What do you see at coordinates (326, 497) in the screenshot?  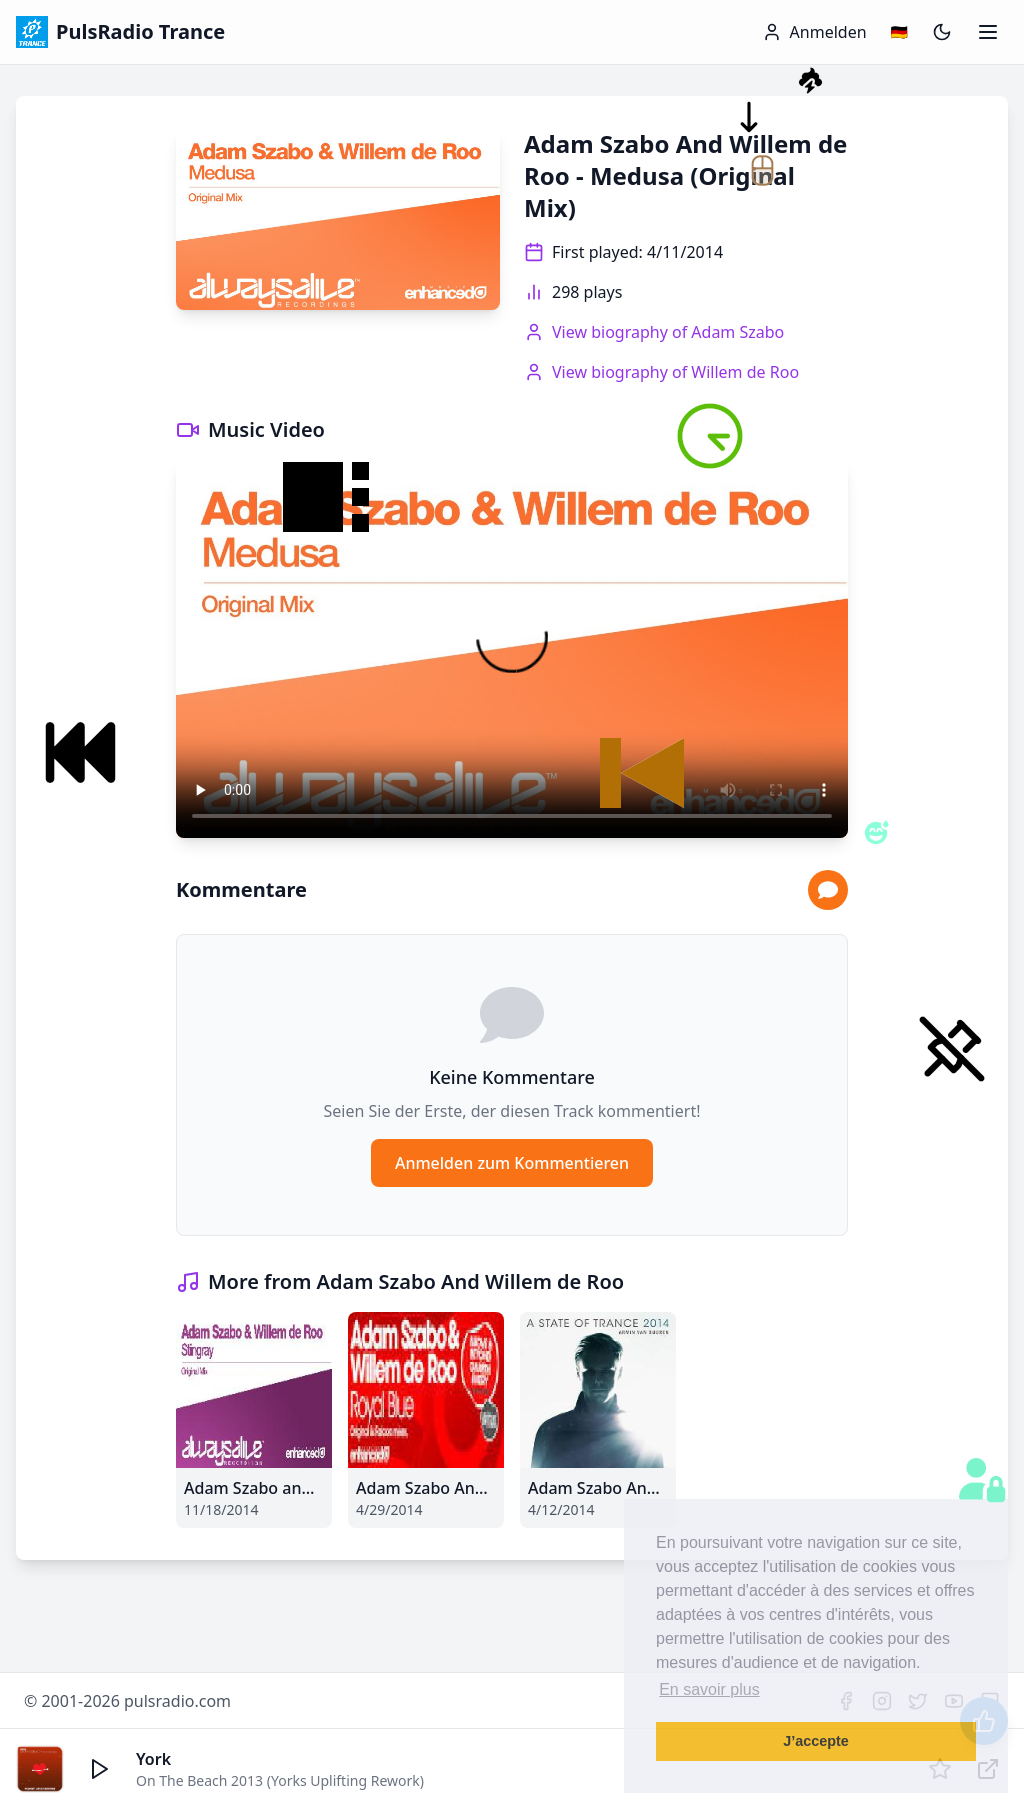 I see `toggle sidebar panel visibility` at bounding box center [326, 497].